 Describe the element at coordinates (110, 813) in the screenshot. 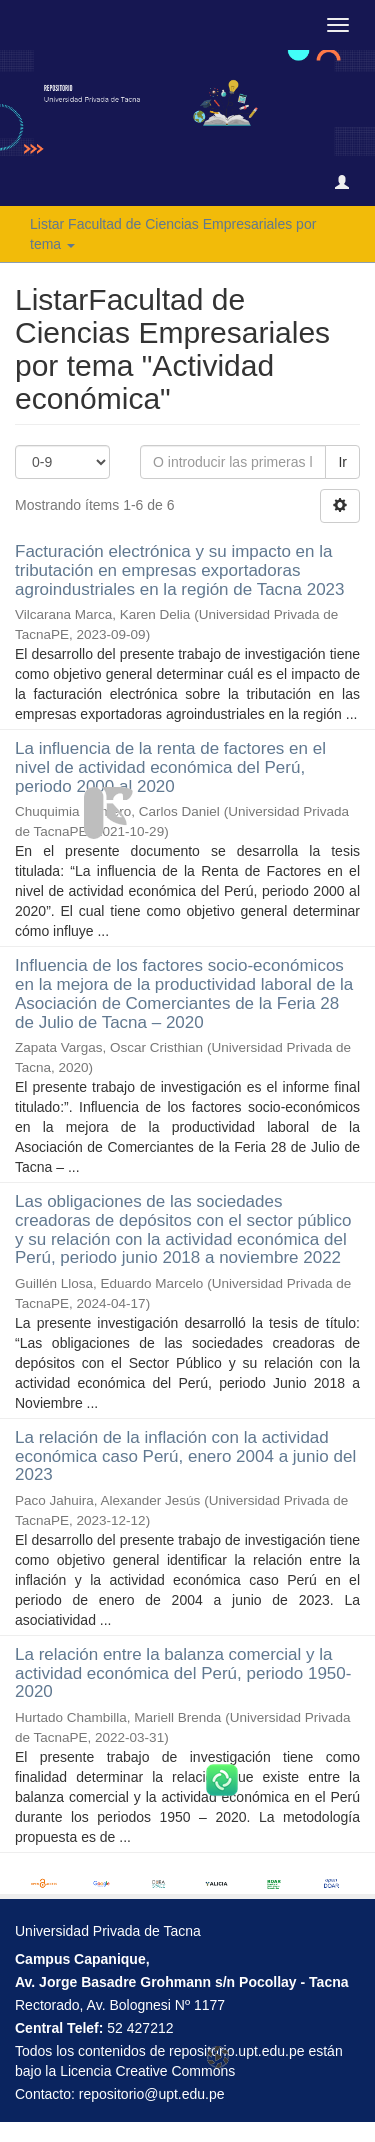

I see `access system utilities and tools` at that location.